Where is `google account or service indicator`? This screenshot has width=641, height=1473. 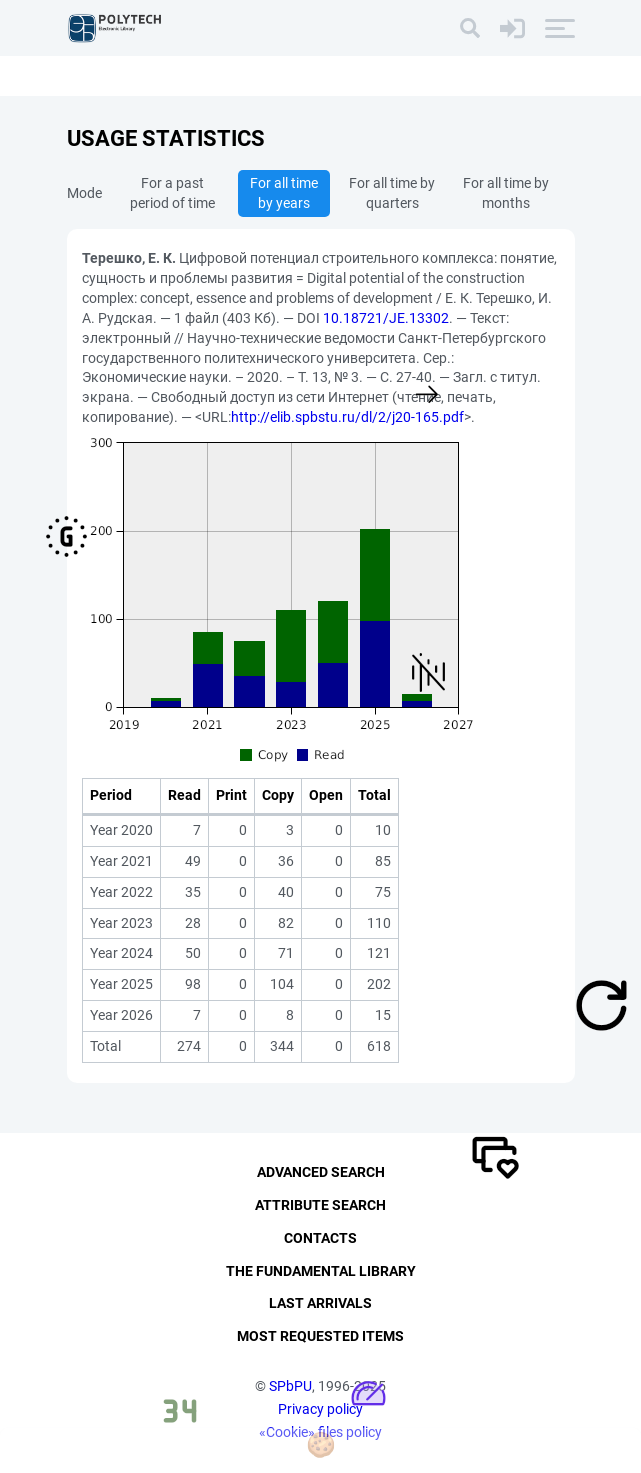 google account or service indicator is located at coordinates (66, 536).